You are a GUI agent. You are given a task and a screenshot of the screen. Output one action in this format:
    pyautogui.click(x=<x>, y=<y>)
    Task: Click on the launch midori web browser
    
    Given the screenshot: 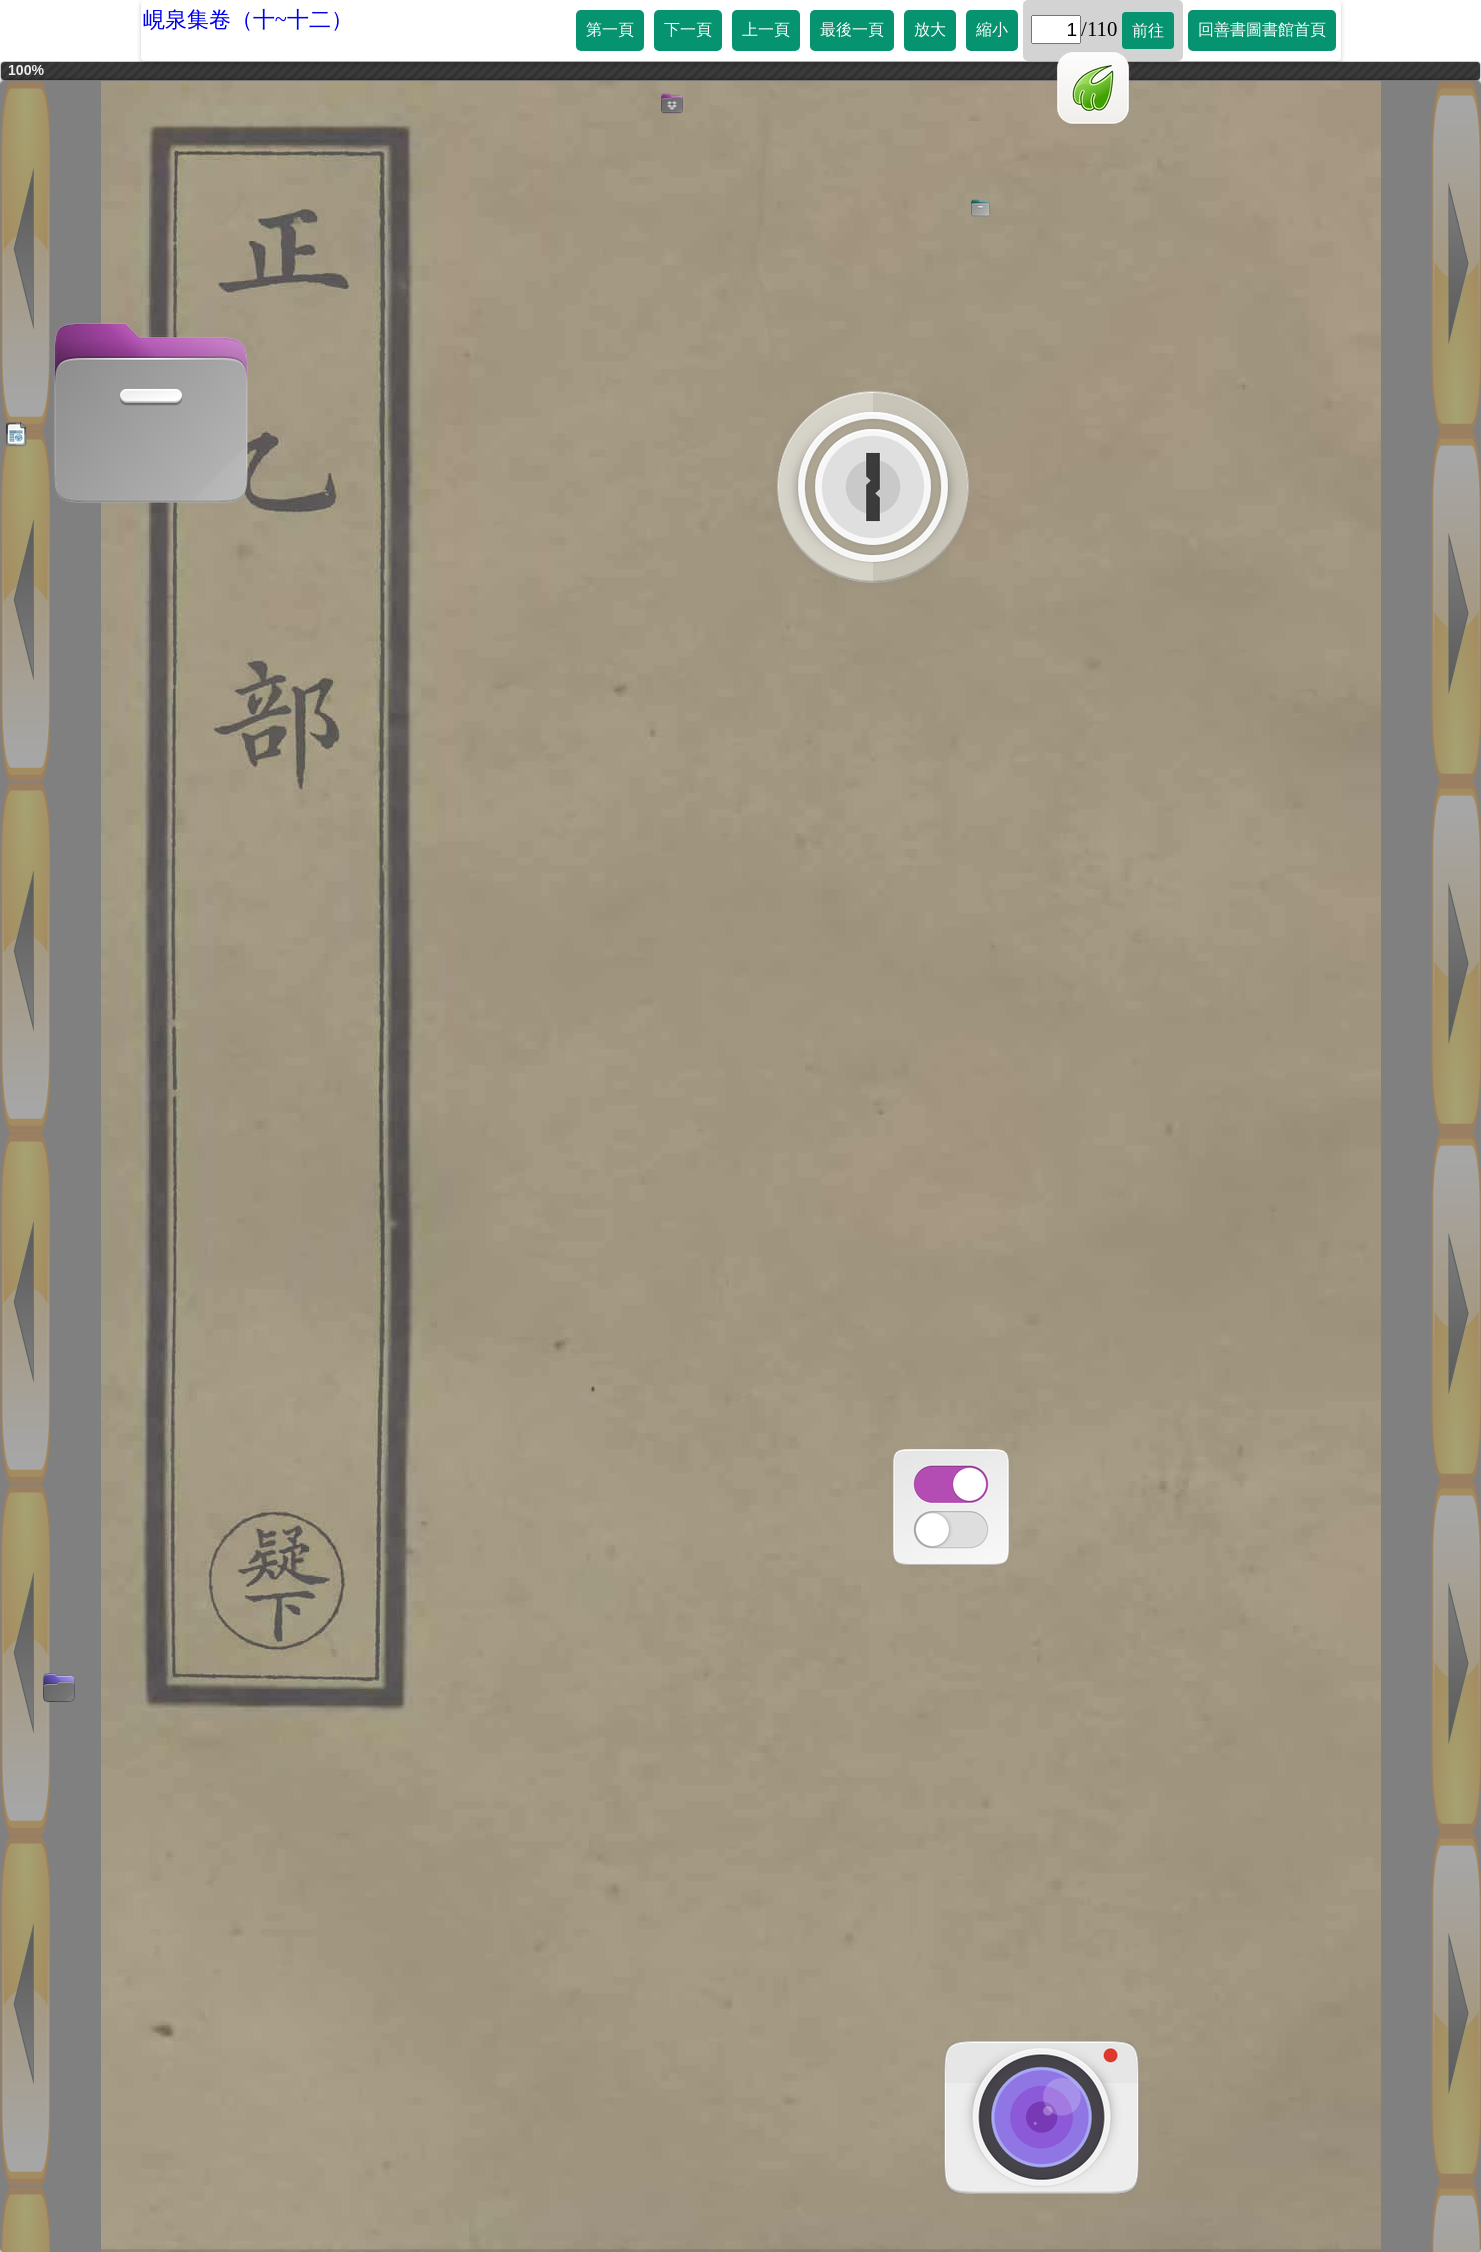 What is the action you would take?
    pyautogui.click(x=1093, y=88)
    